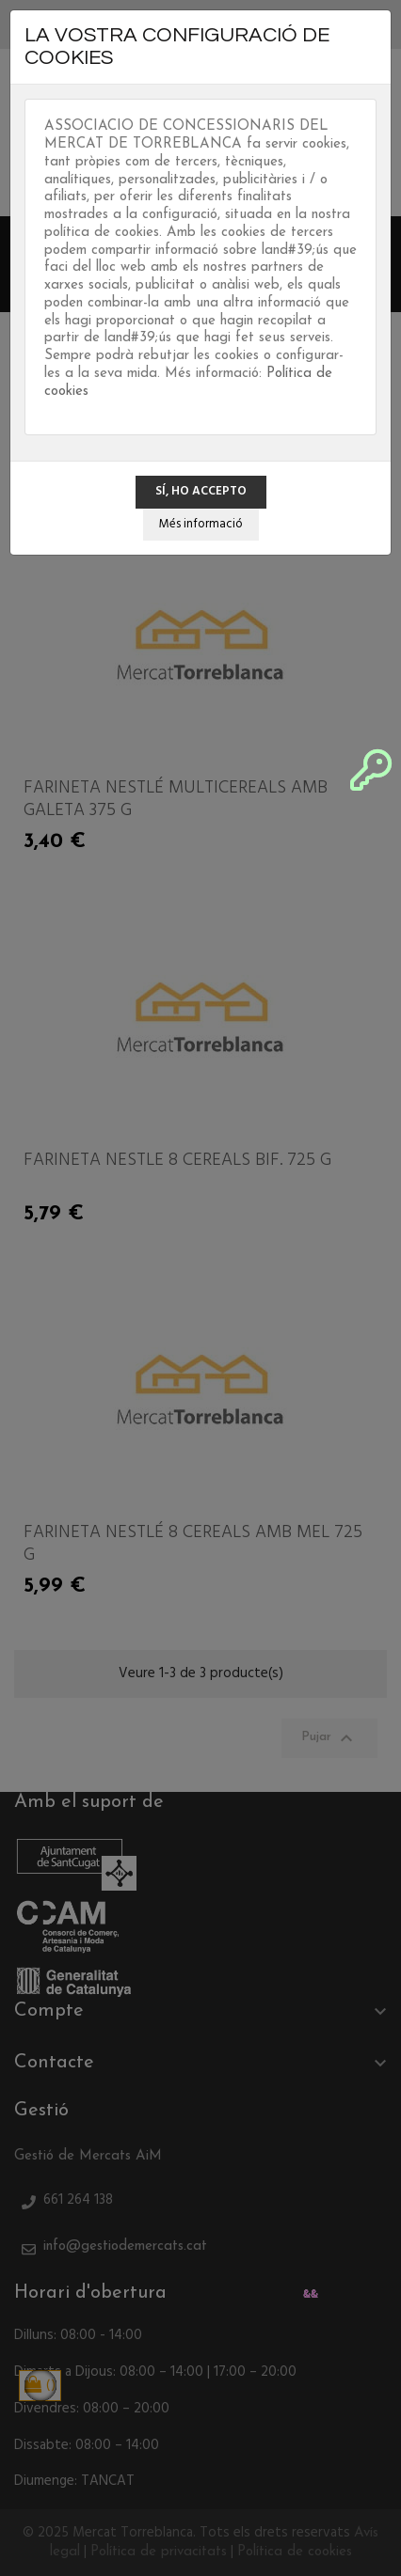 Image resolution: width=401 pixels, height=2576 pixels. Describe the element at coordinates (371, 770) in the screenshot. I see `access account security settings` at that location.